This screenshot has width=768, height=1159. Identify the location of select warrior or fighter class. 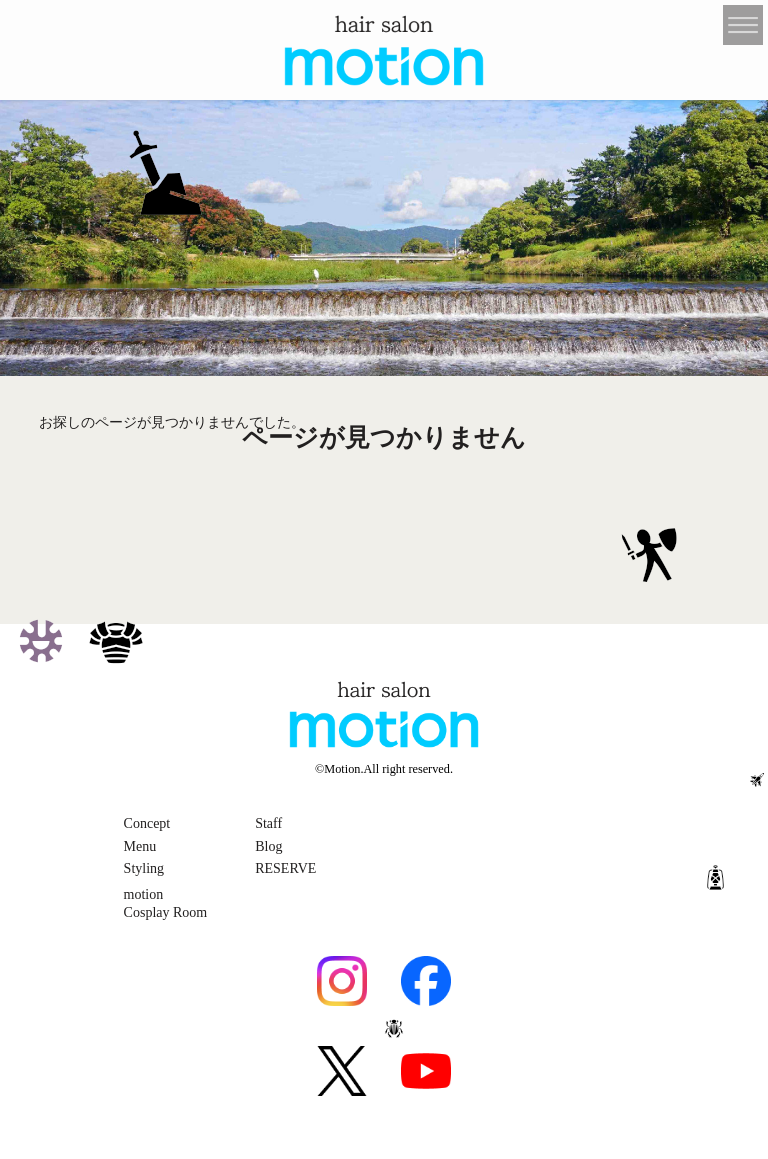
(650, 554).